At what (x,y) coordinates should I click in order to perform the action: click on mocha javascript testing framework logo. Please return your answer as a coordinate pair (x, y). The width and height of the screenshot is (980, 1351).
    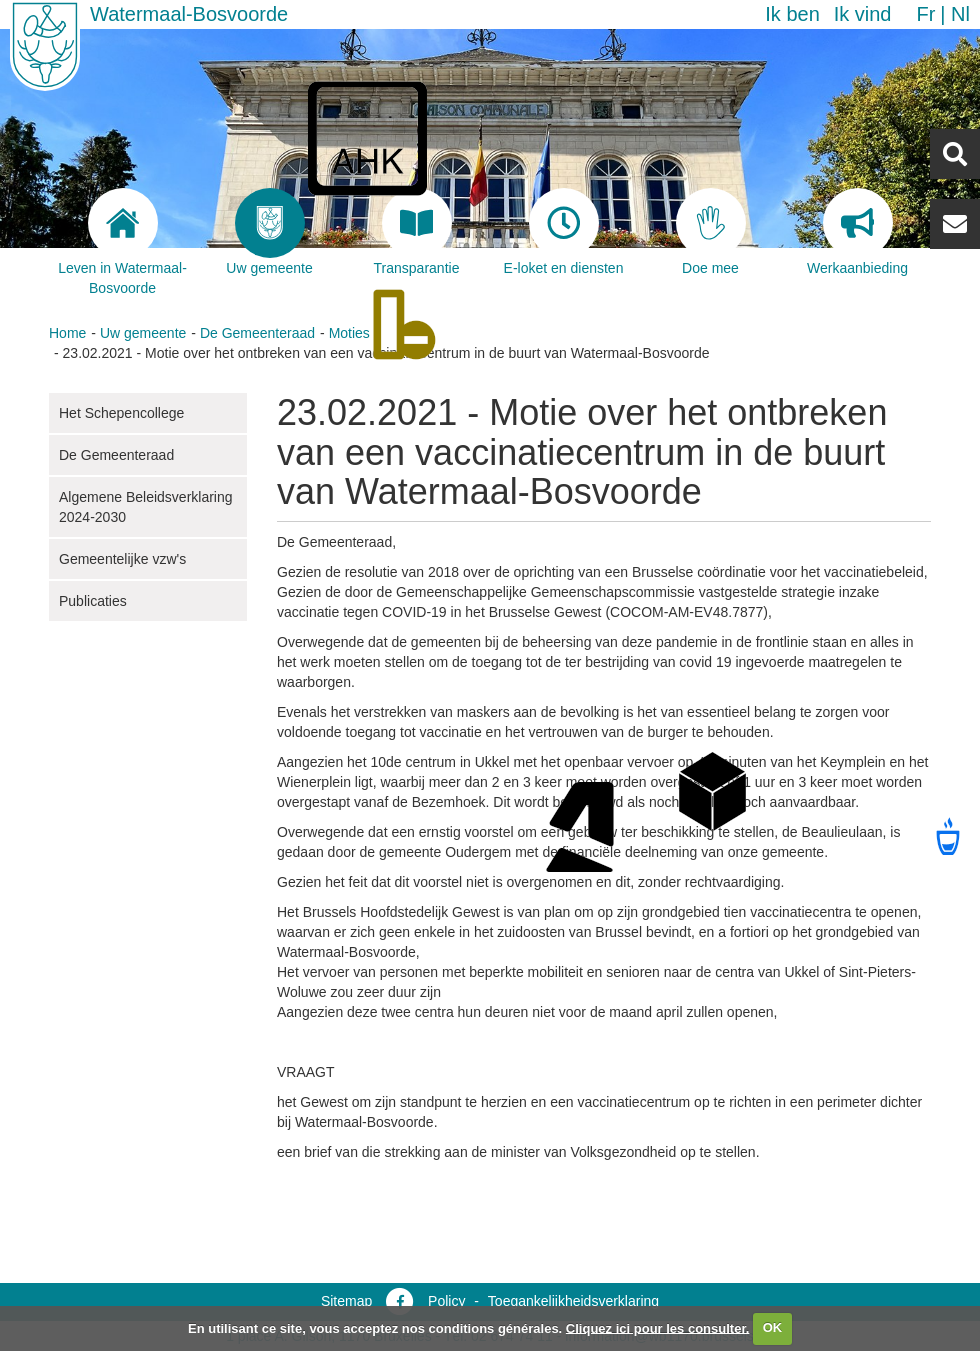
    Looking at the image, I should click on (948, 836).